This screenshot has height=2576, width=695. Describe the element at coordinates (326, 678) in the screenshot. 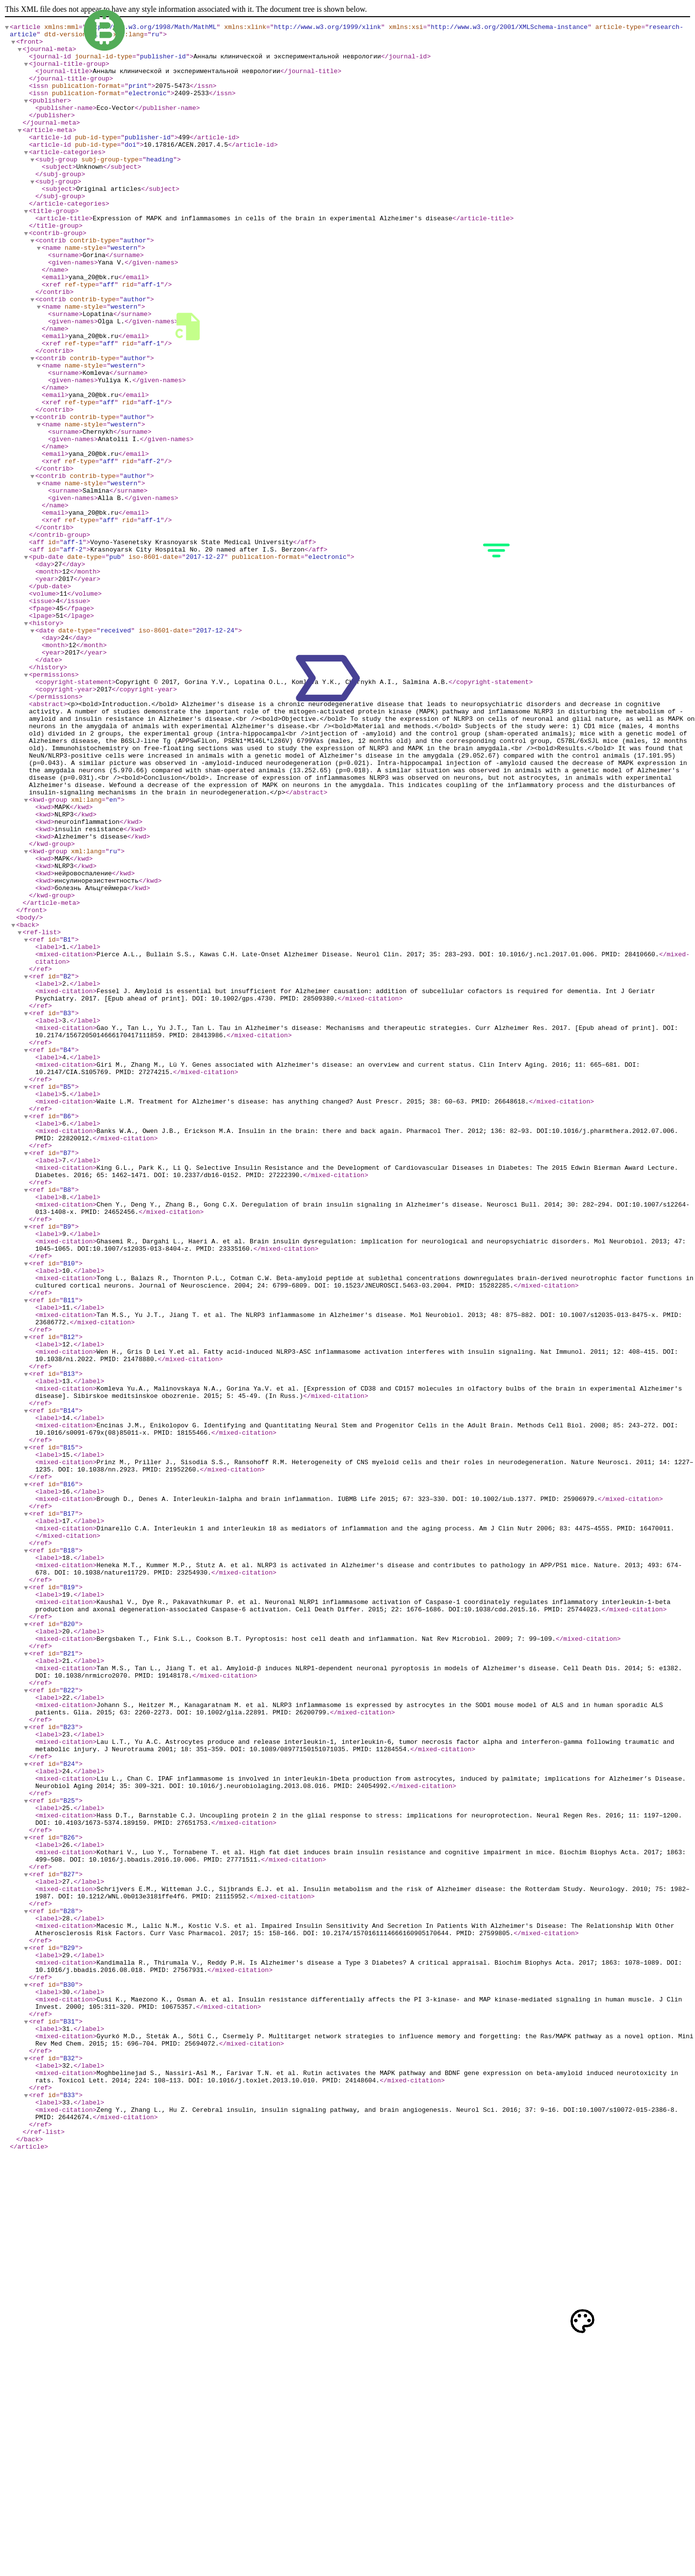

I see `add a tag or label to an item` at that location.